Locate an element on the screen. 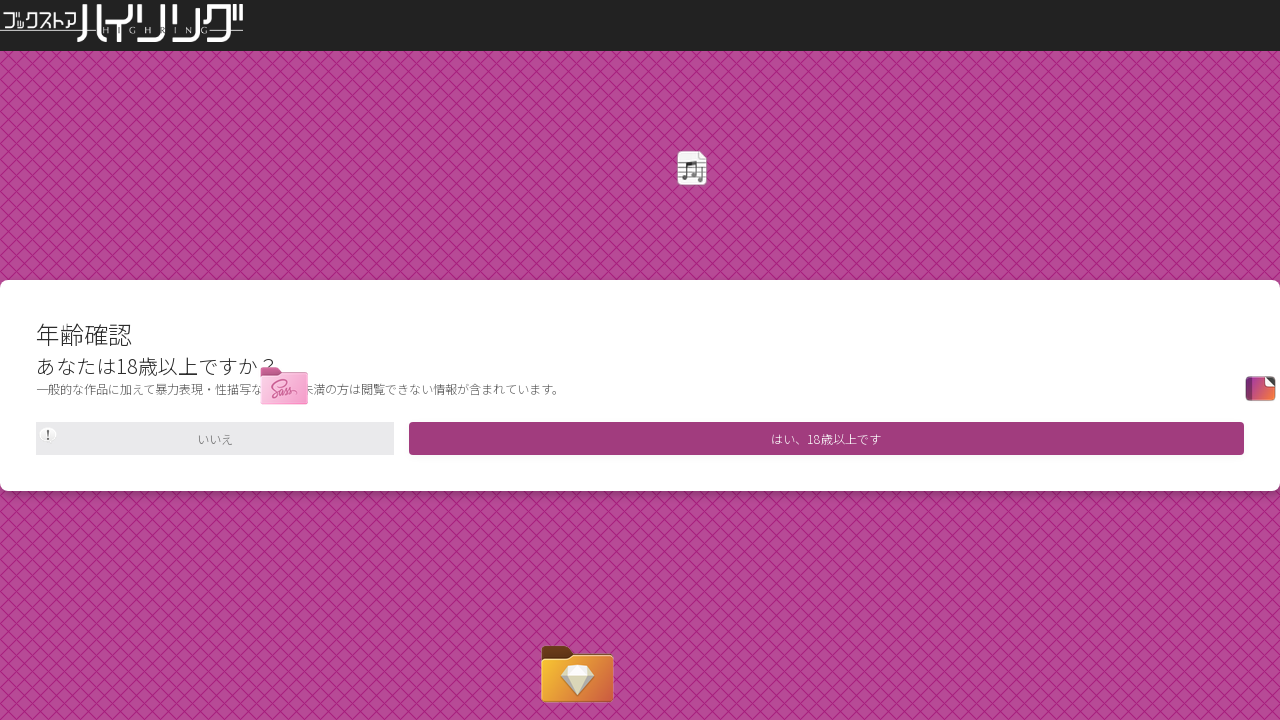 The height and width of the screenshot is (720, 1280). folder containing sass stylesheet files is located at coordinates (284, 387).